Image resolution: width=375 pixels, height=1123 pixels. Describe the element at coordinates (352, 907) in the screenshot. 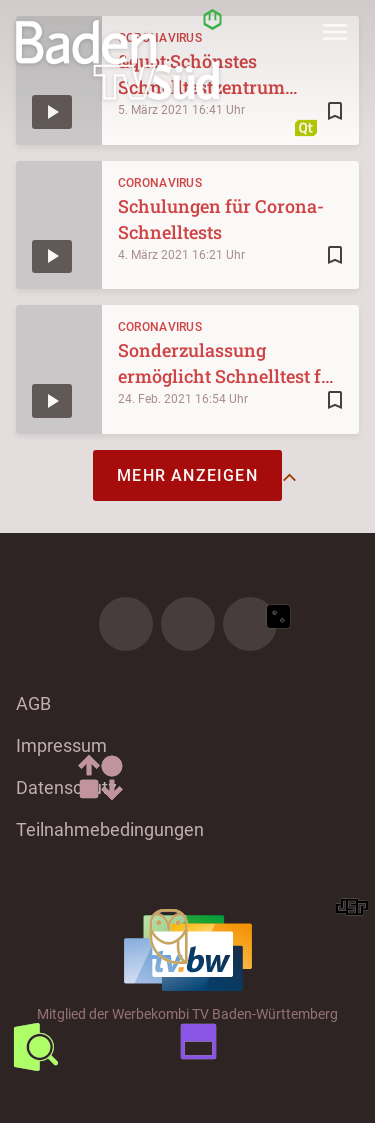

I see `jsr (javascript registry) logo` at that location.